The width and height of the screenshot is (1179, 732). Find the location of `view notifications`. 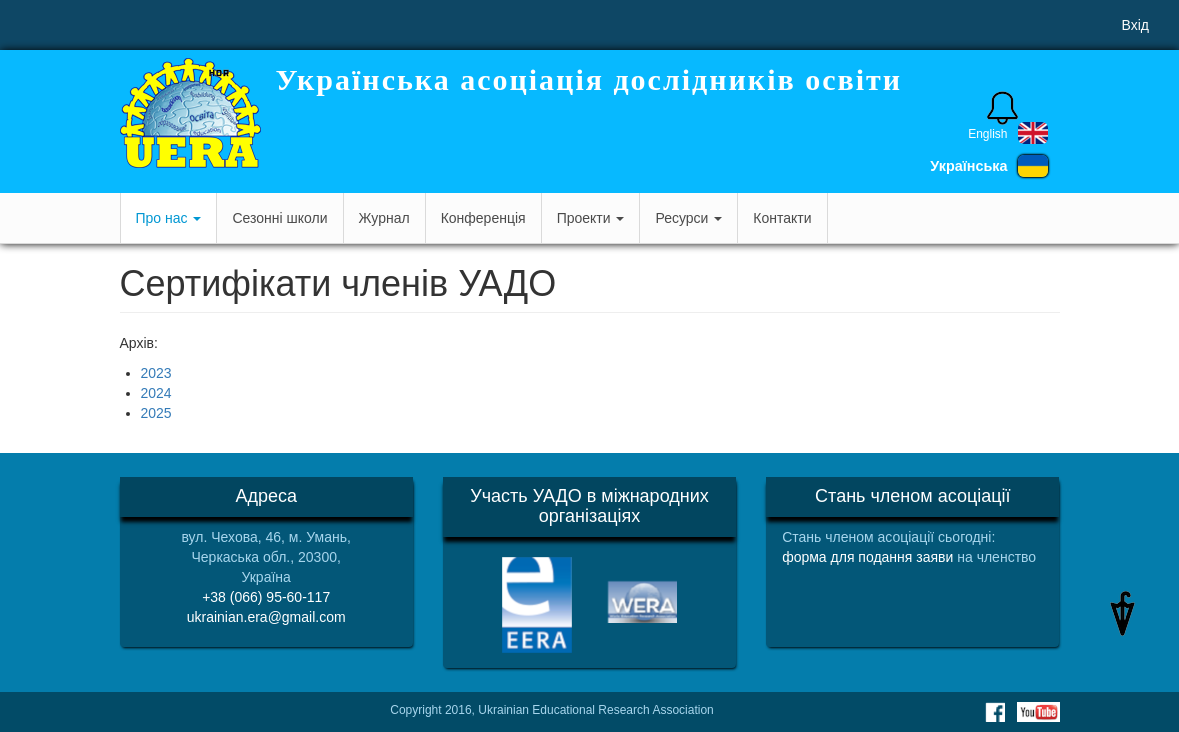

view notifications is located at coordinates (1002, 108).